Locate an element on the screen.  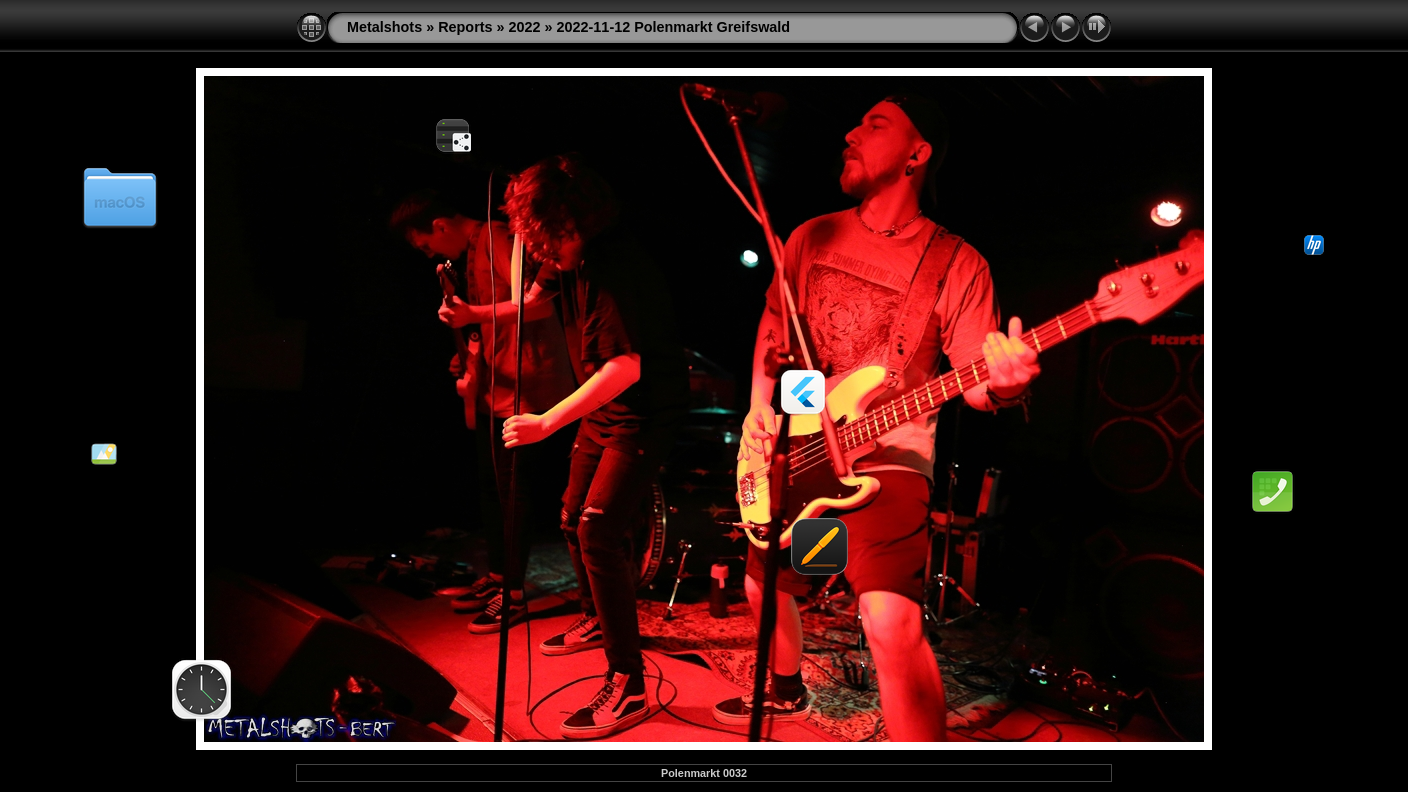
configure network server sharing preferences is located at coordinates (453, 136).